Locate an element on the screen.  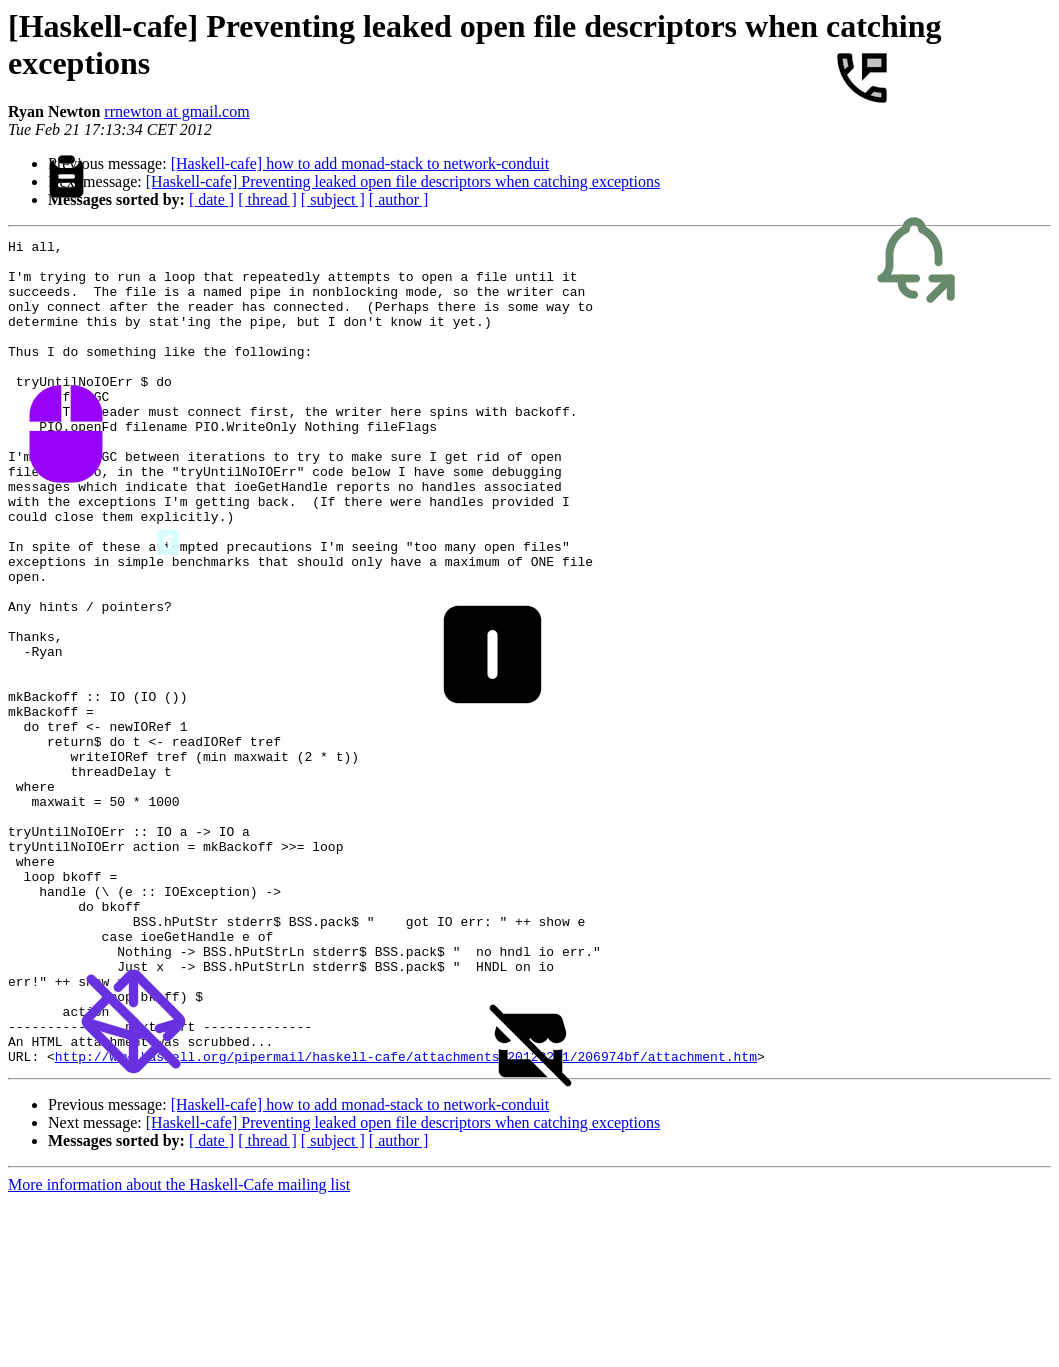
share notification settings is located at coordinates (914, 258).